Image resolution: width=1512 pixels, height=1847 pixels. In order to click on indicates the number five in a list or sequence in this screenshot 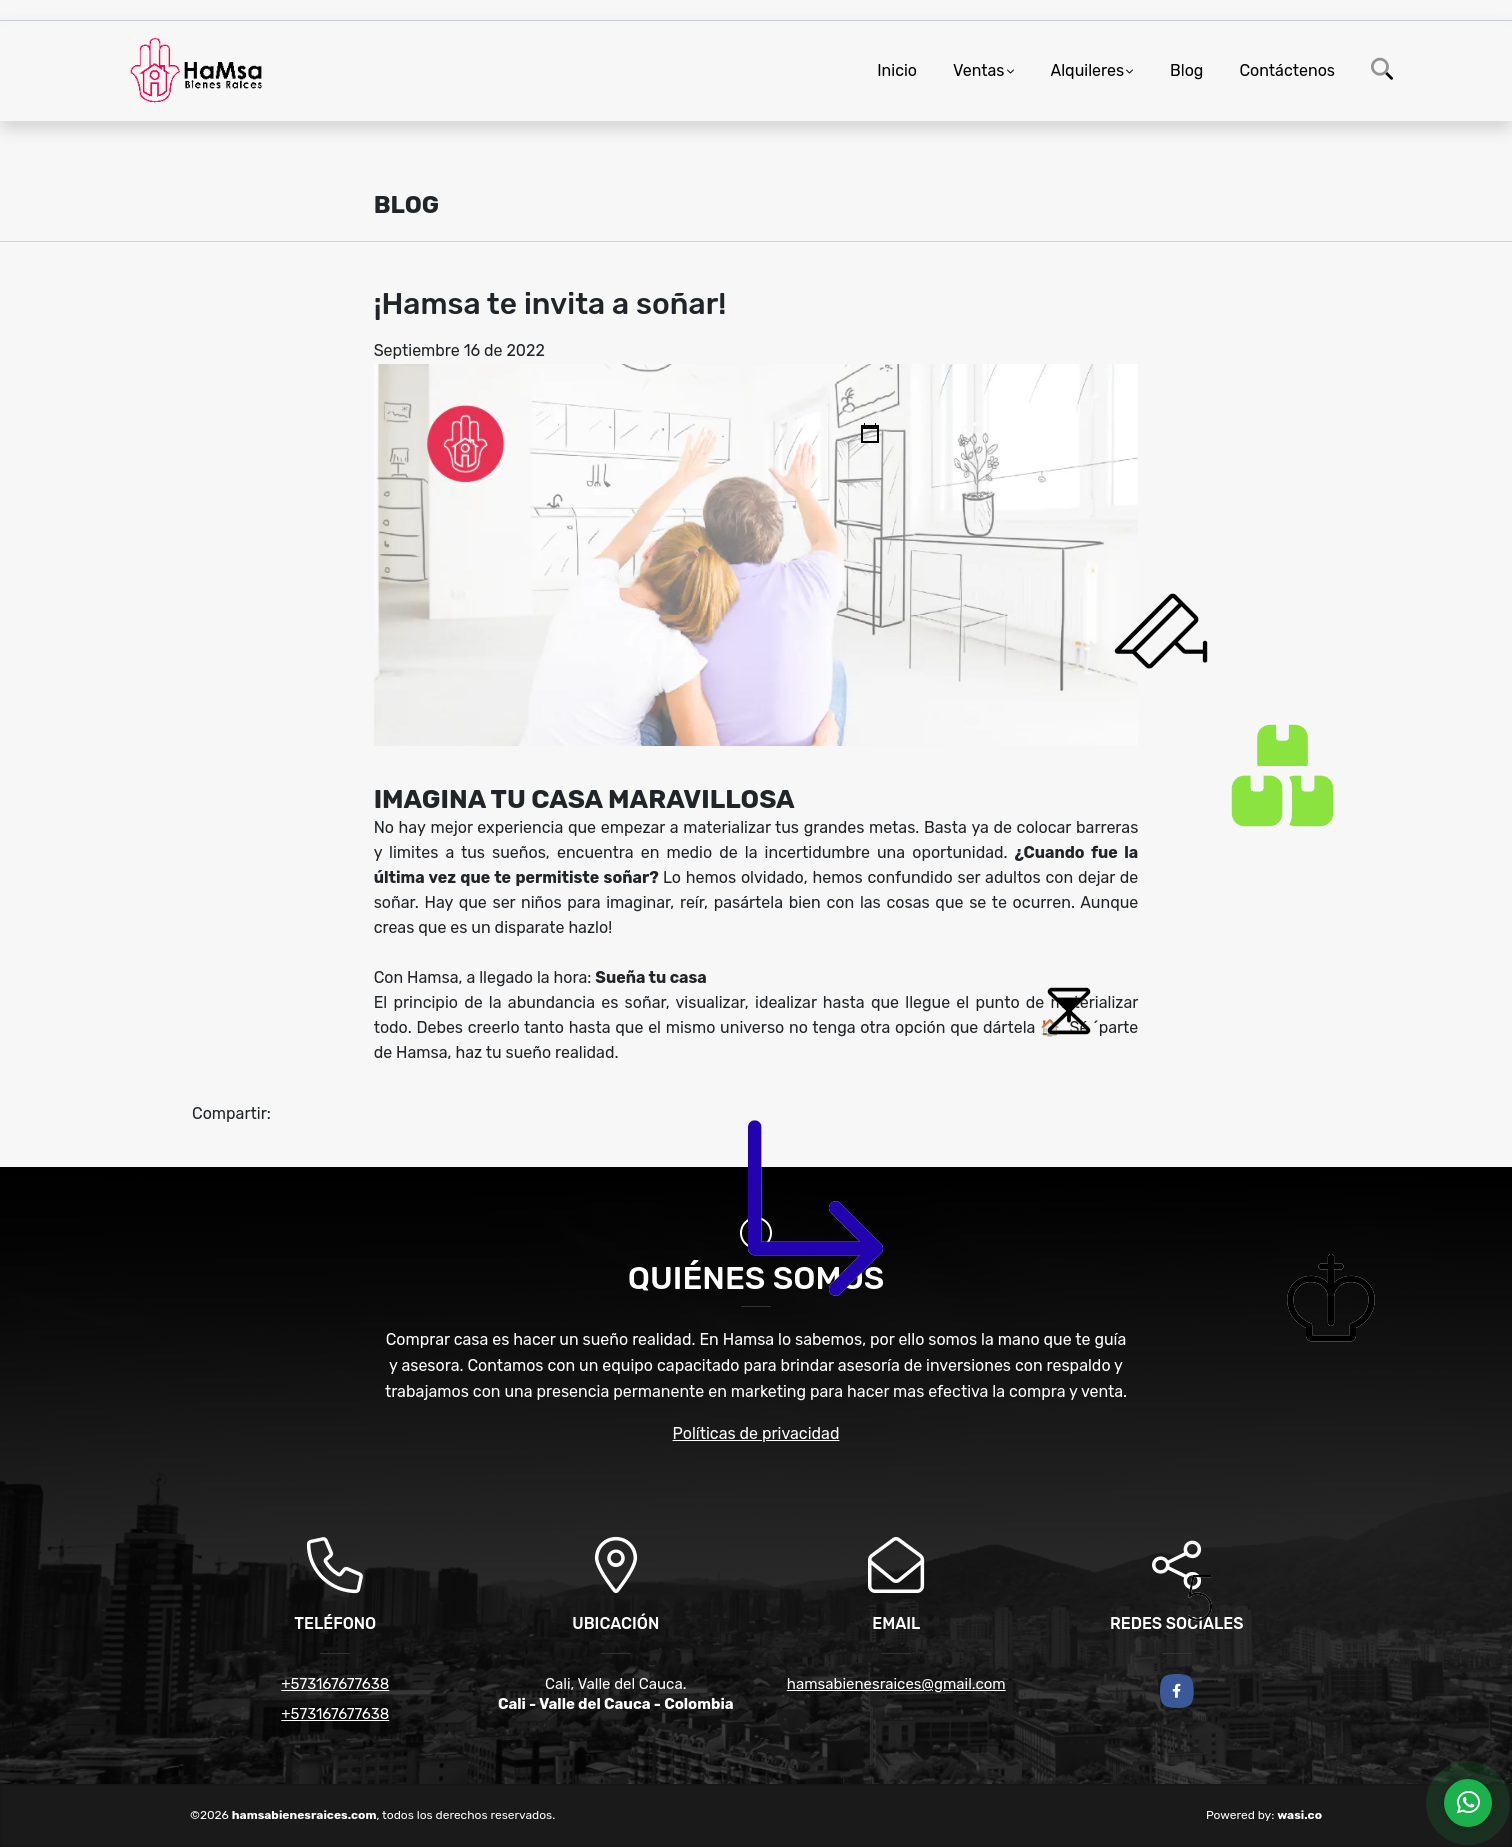, I will do `click(1200, 1598)`.